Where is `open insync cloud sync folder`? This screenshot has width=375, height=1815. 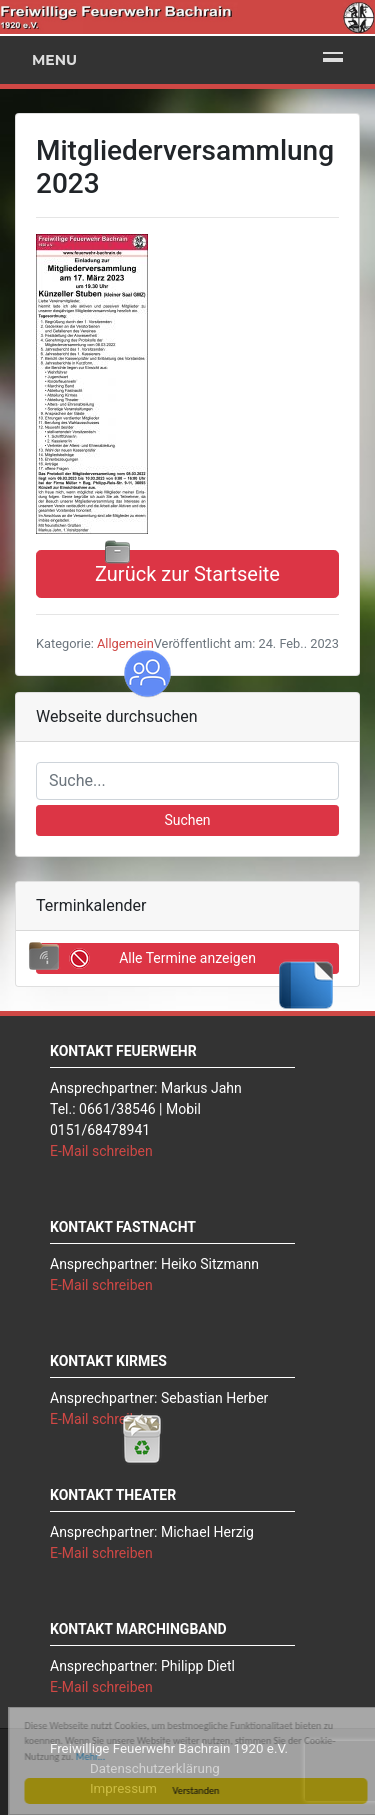 open insync cloud sync folder is located at coordinates (44, 956).